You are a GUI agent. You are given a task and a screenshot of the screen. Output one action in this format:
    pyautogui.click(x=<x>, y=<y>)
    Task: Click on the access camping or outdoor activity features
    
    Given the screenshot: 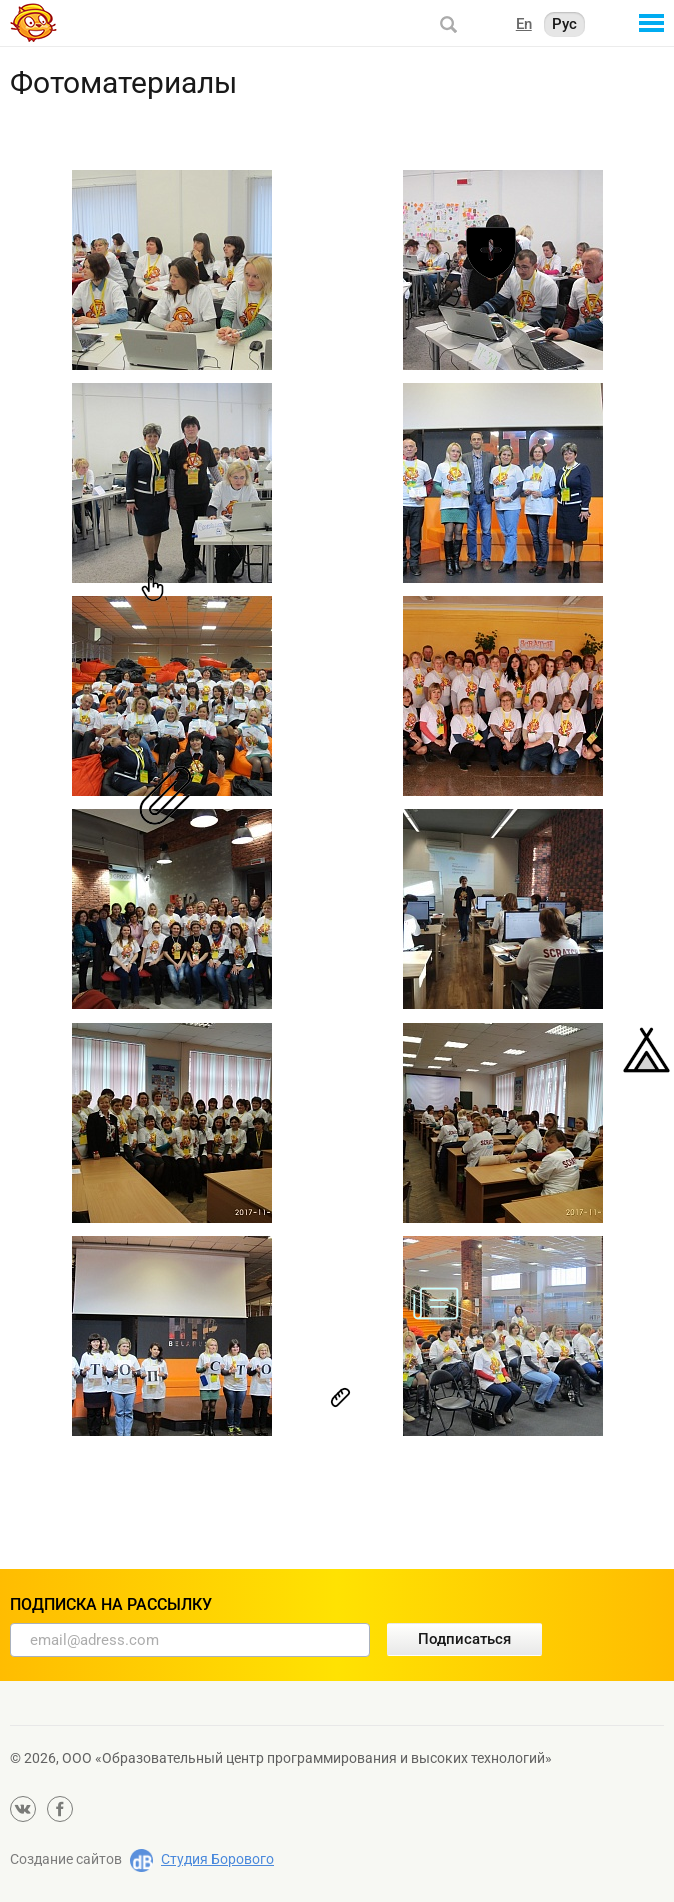 What is the action you would take?
    pyautogui.click(x=646, y=1052)
    